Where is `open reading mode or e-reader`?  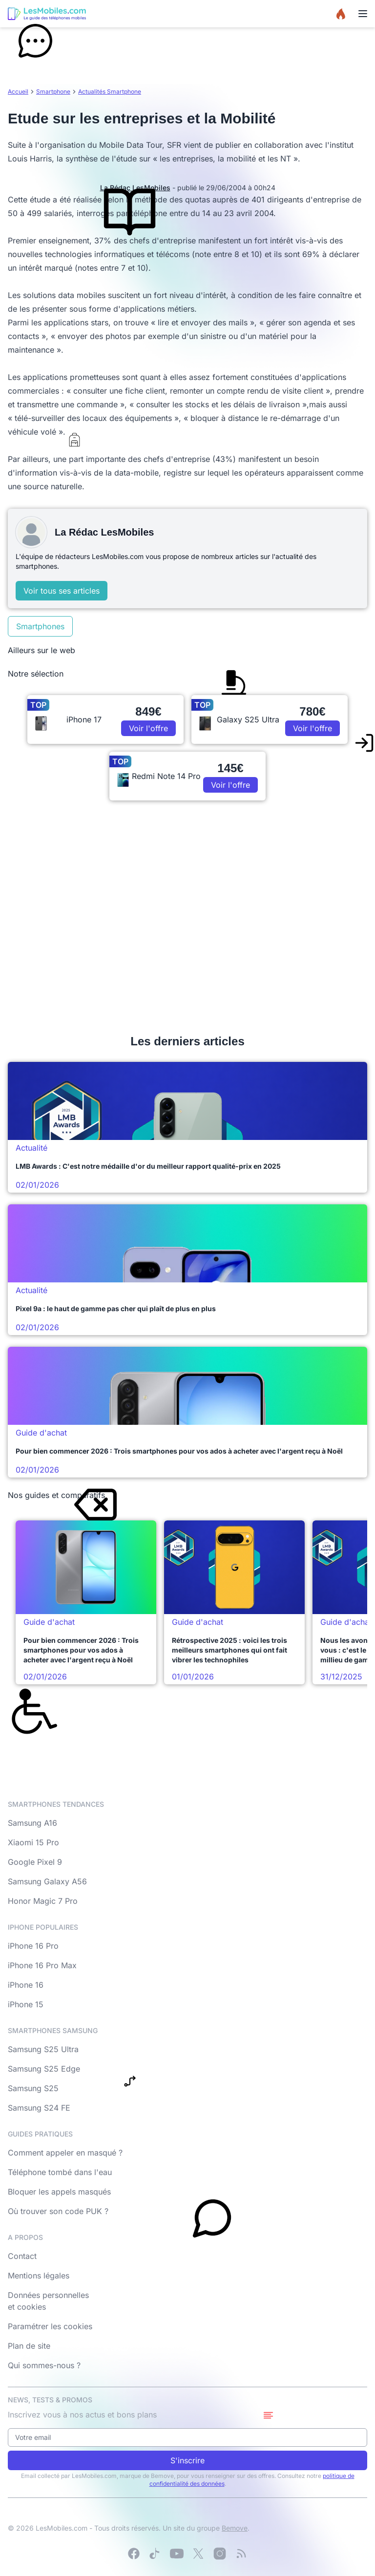
open reading mode or e-reader is located at coordinates (129, 212).